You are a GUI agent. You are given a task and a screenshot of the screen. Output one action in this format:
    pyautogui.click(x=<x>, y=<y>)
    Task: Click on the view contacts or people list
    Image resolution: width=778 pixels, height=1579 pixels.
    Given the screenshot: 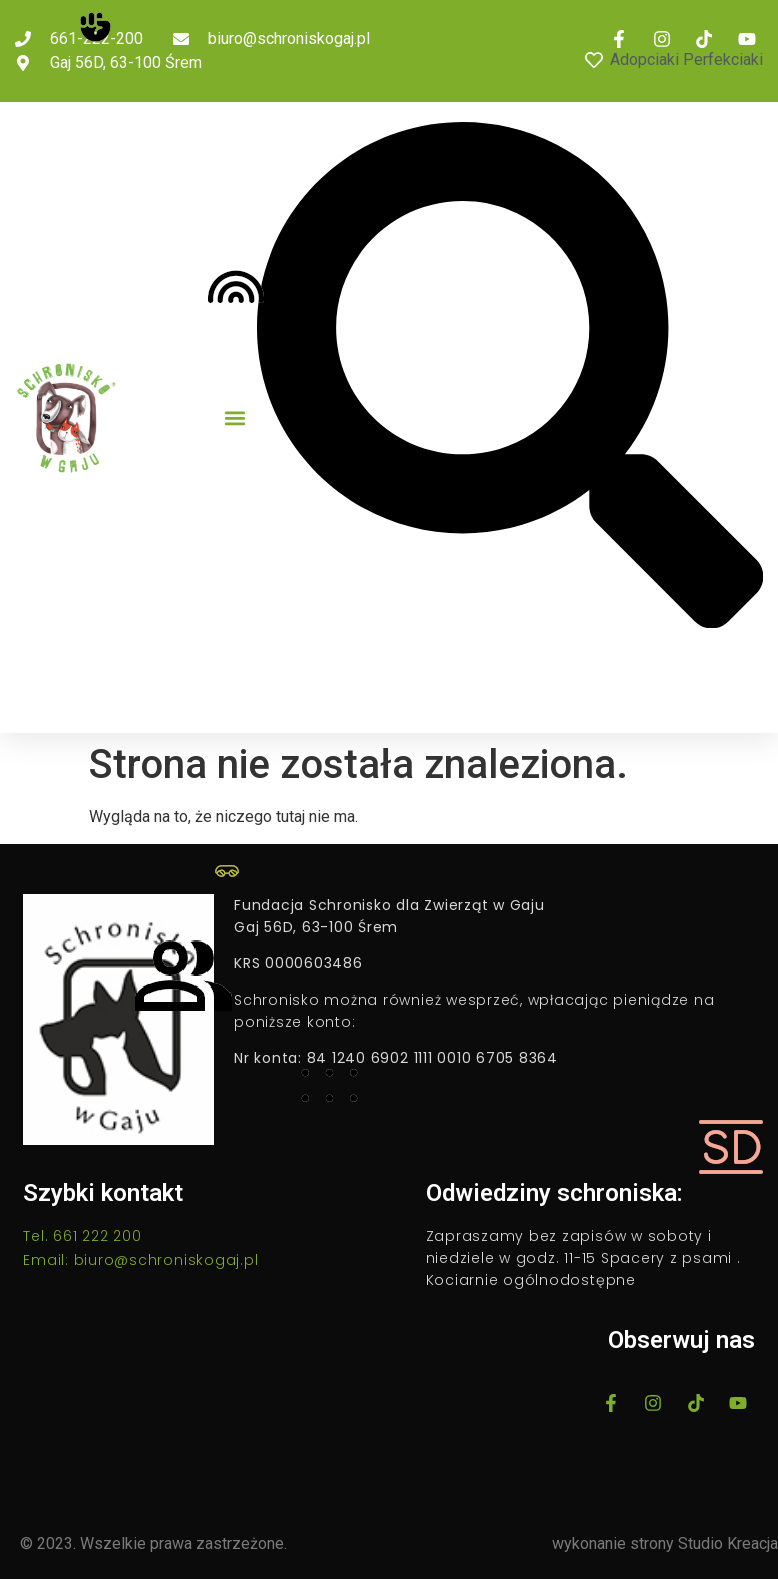 What is the action you would take?
    pyautogui.click(x=183, y=975)
    